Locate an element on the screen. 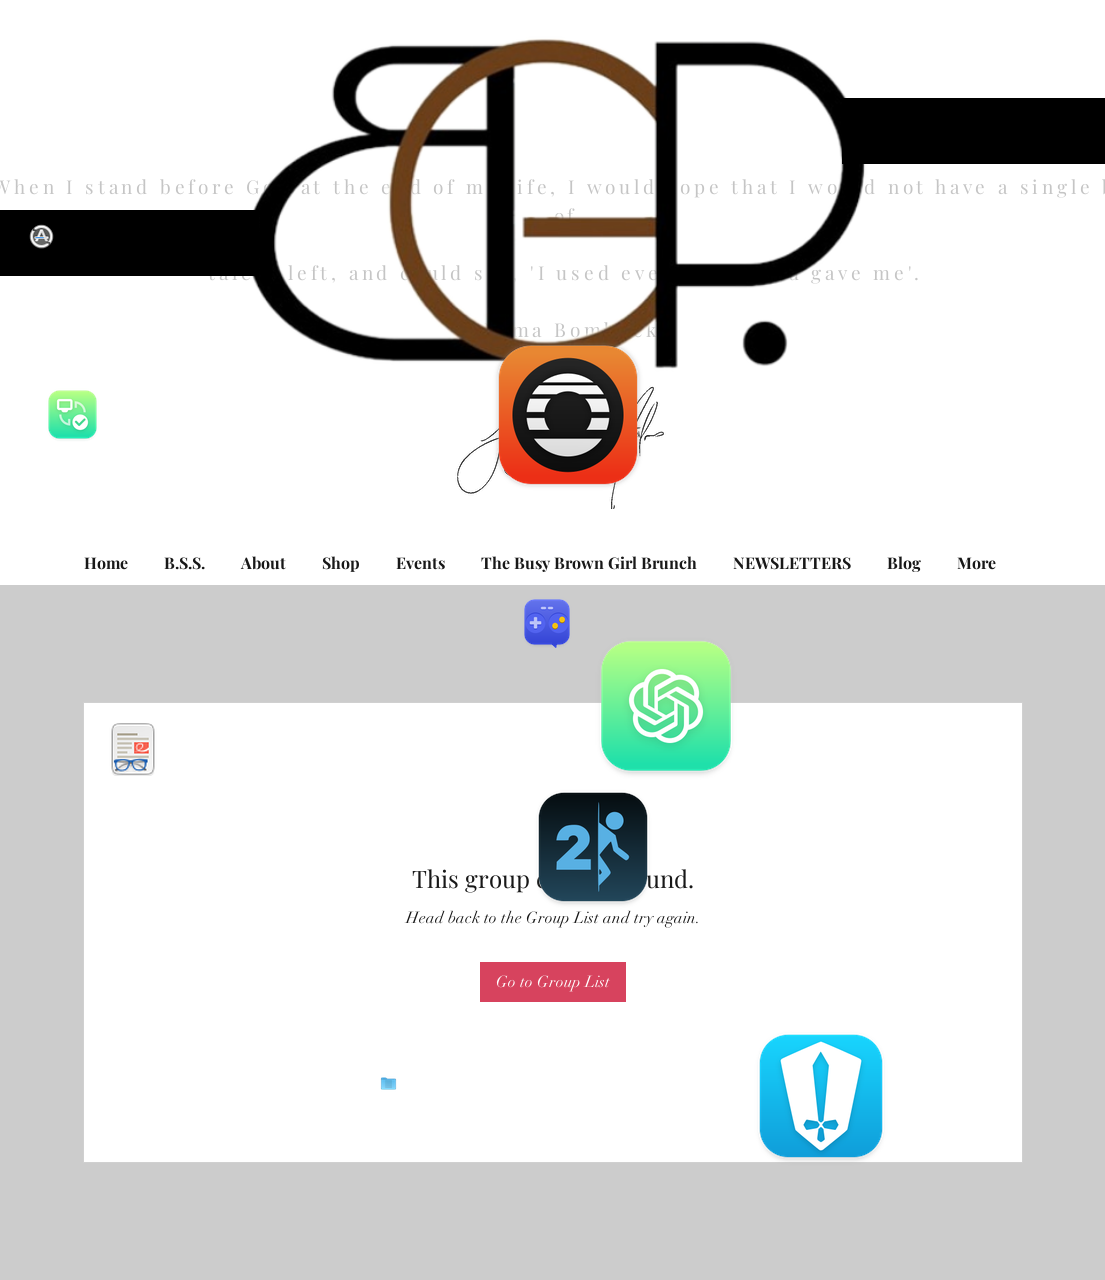 Image resolution: width=1105 pixels, height=1280 pixels. open dissent messaging app is located at coordinates (547, 622).